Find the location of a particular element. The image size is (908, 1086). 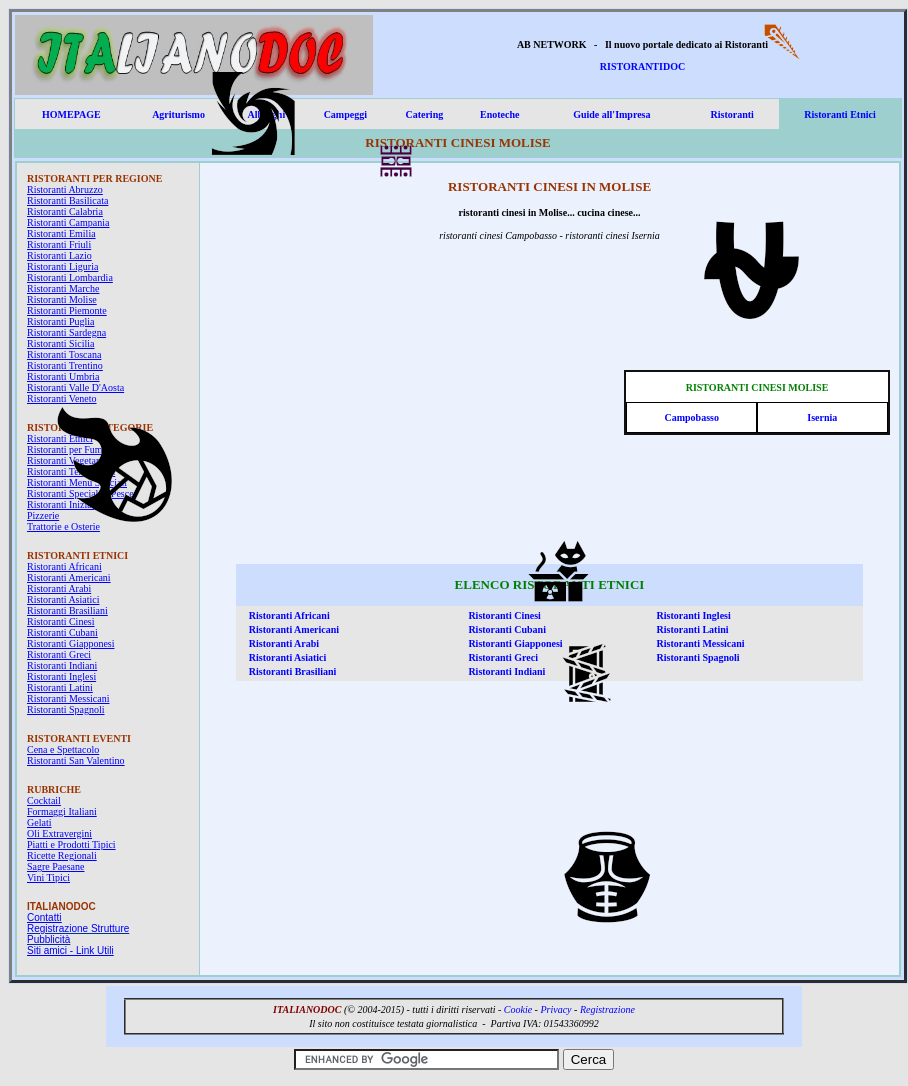

fire-type attack or ability in a game is located at coordinates (112, 463).